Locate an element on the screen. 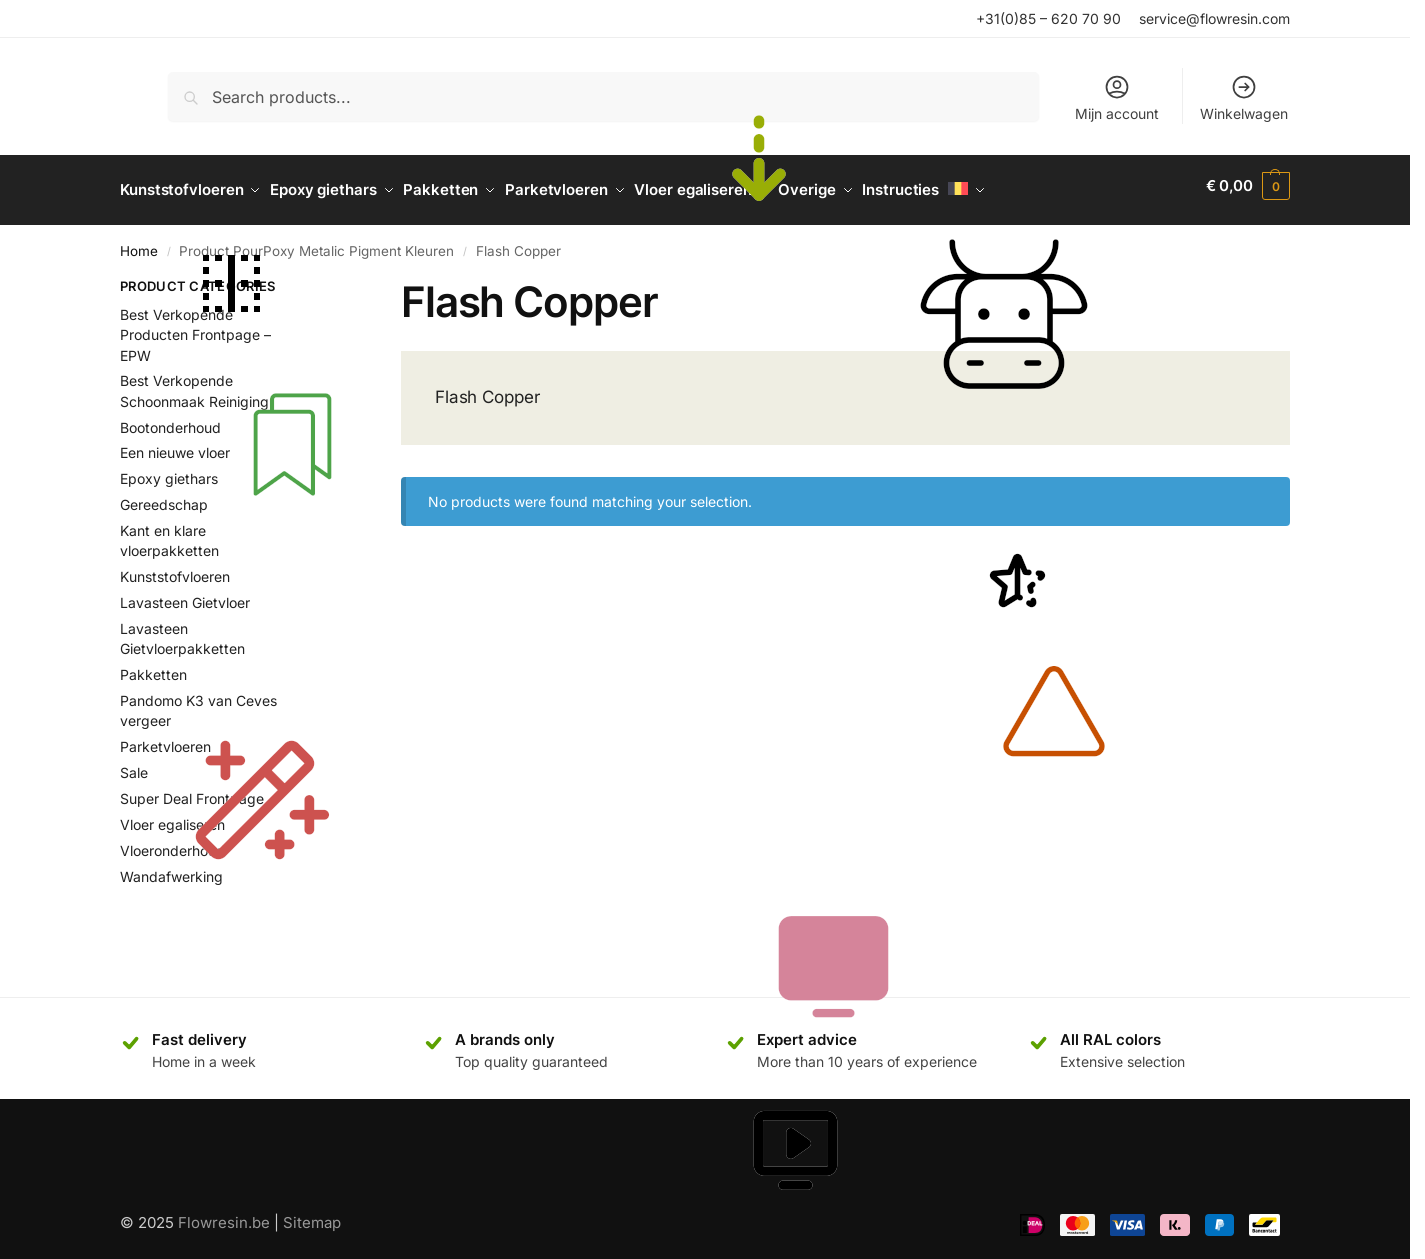  add a vertical border to selected cells is located at coordinates (231, 283).